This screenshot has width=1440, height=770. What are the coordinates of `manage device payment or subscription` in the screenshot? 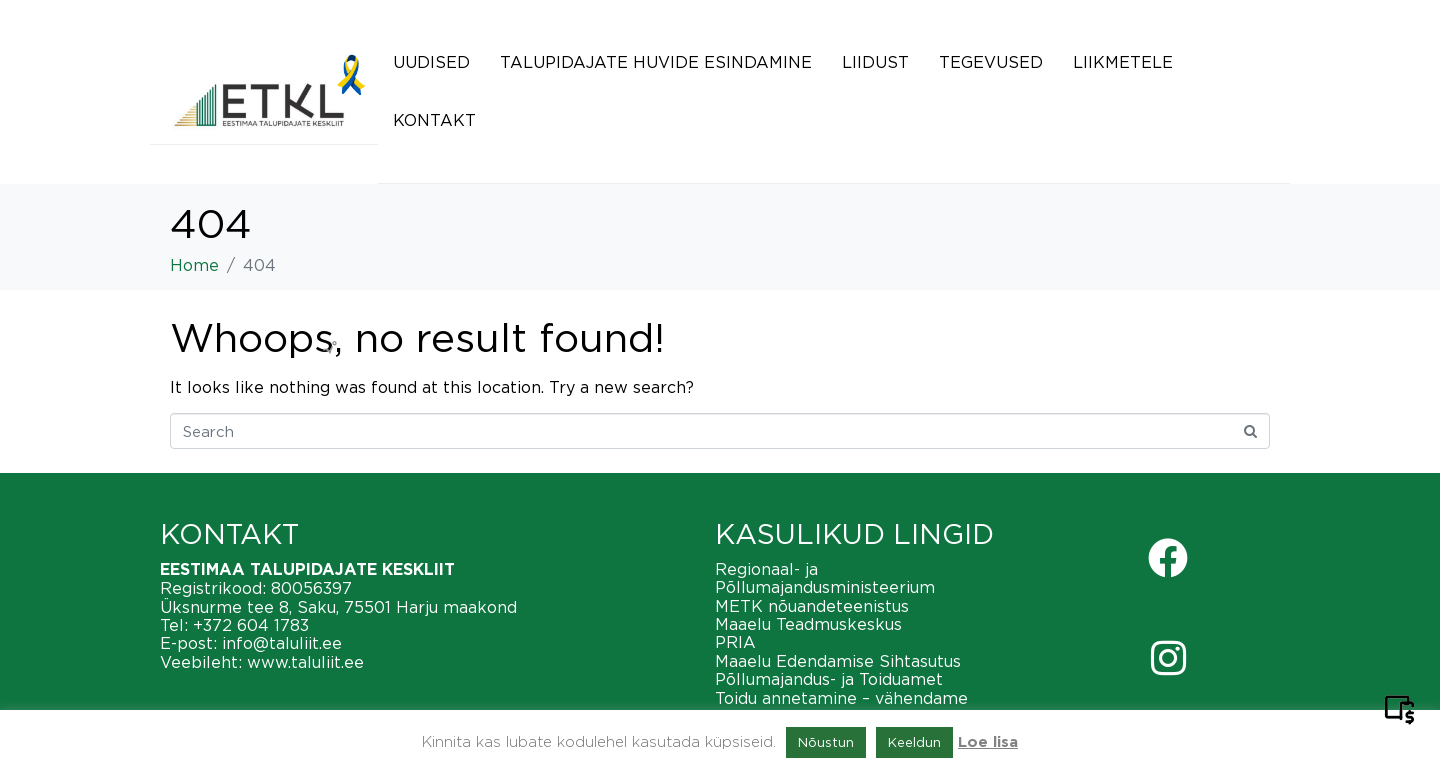 It's located at (1399, 708).